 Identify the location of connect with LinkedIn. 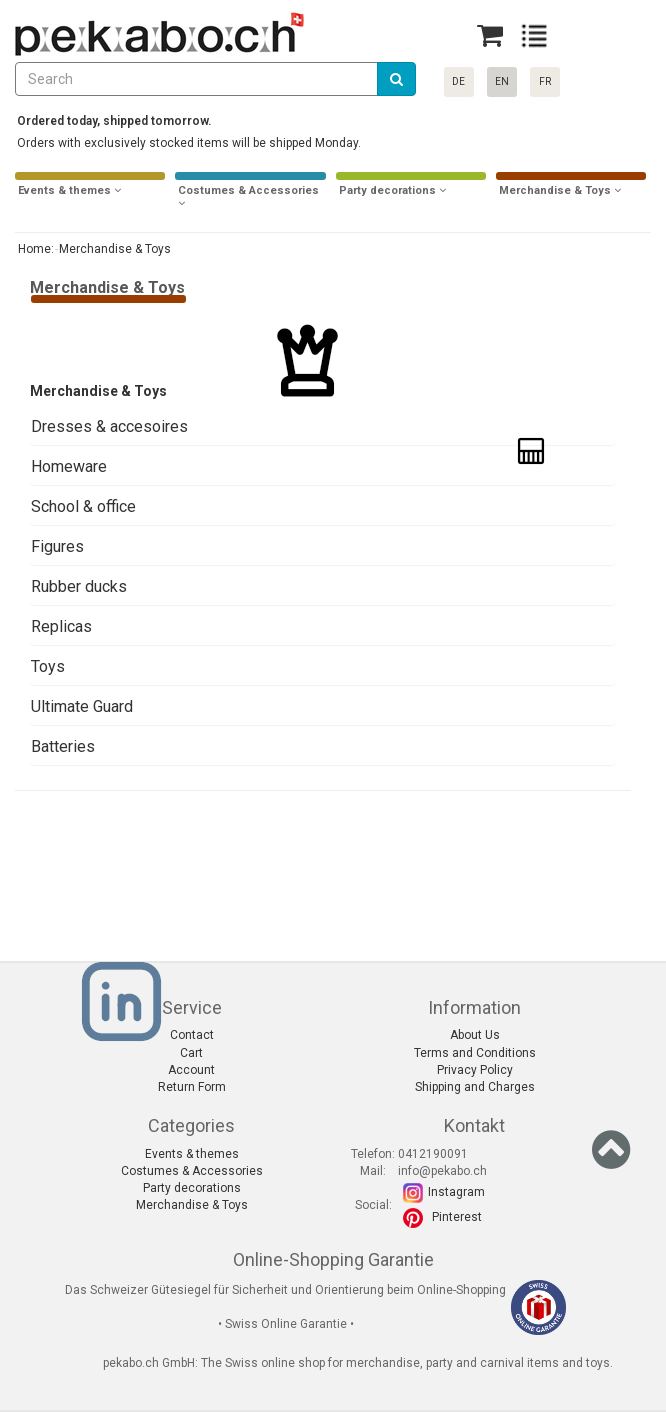
(121, 1001).